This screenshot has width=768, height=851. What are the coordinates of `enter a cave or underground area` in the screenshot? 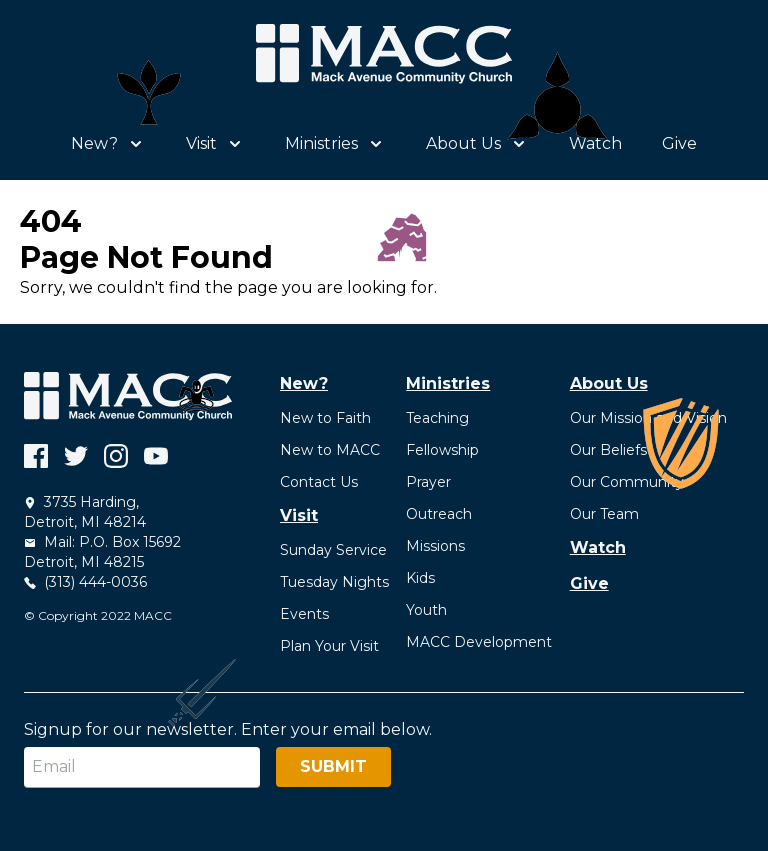 It's located at (402, 237).